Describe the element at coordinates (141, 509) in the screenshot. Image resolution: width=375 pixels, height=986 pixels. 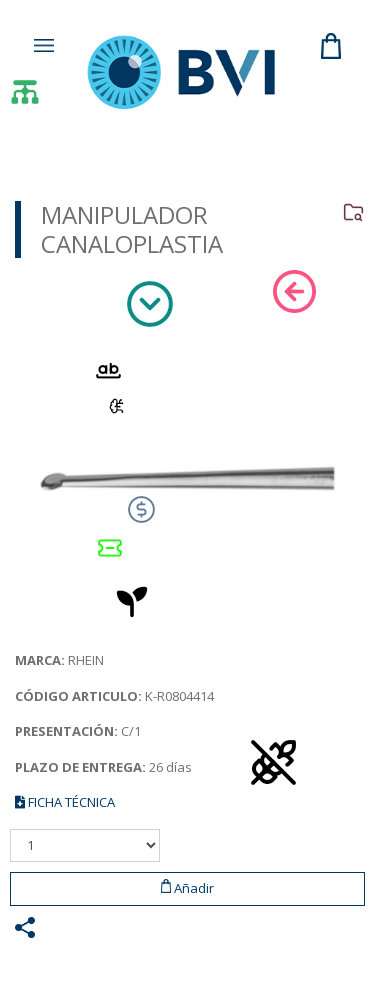
I see `view account balance or financial information` at that location.